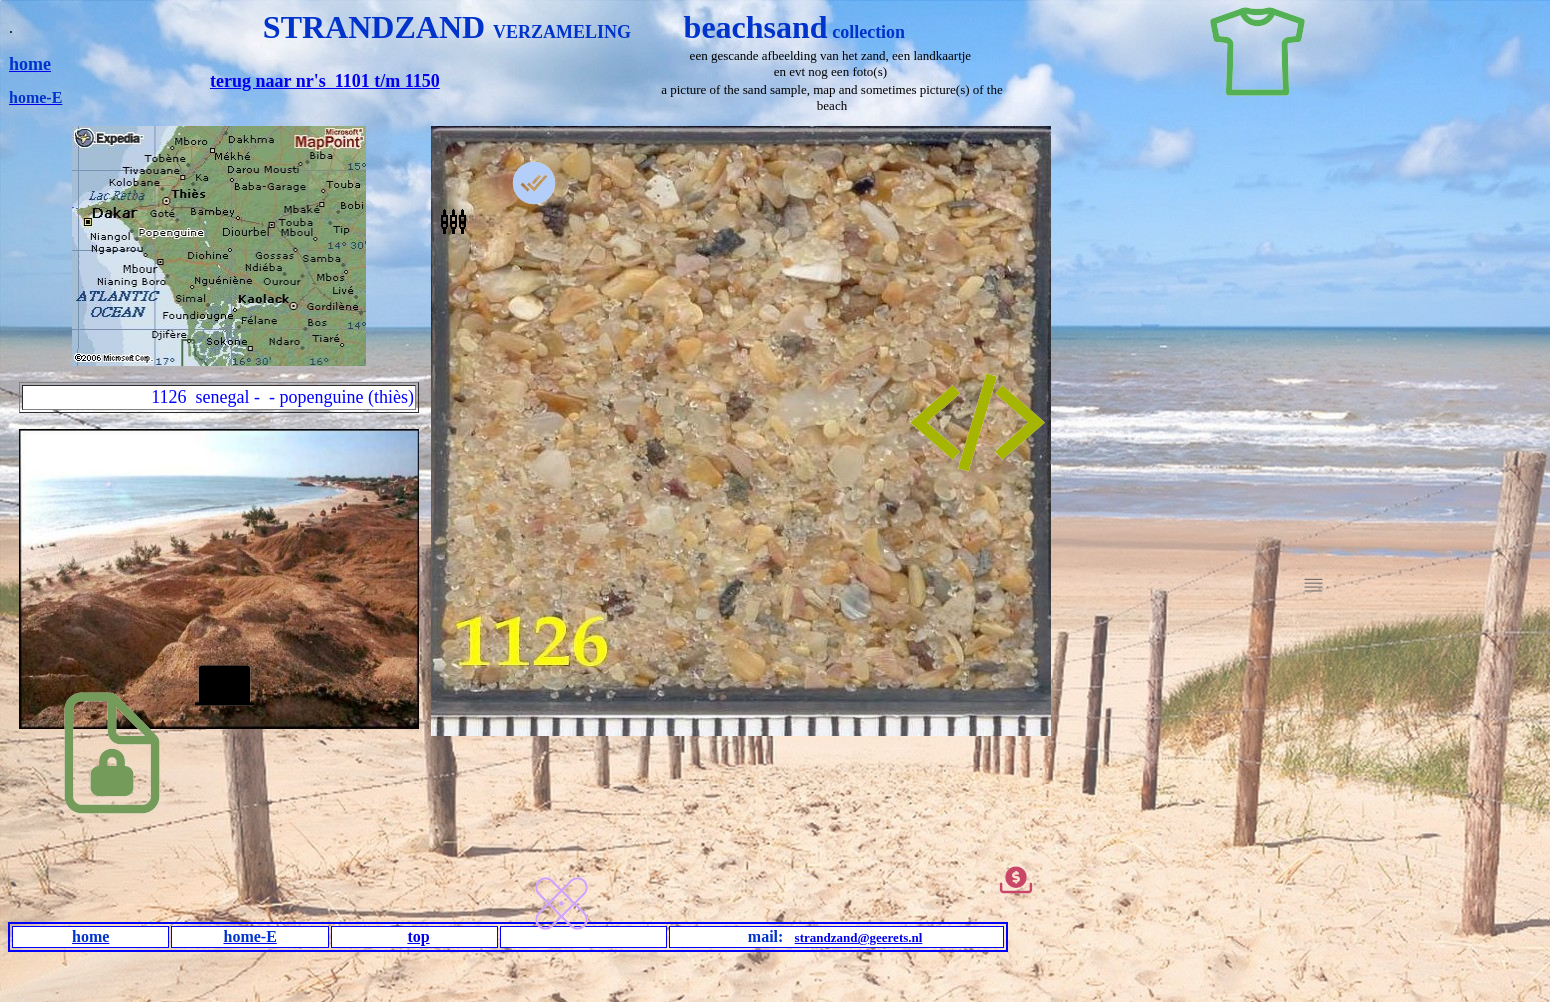 The image size is (1550, 1002). Describe the element at coordinates (977, 422) in the screenshot. I see `view or edit source code` at that location.